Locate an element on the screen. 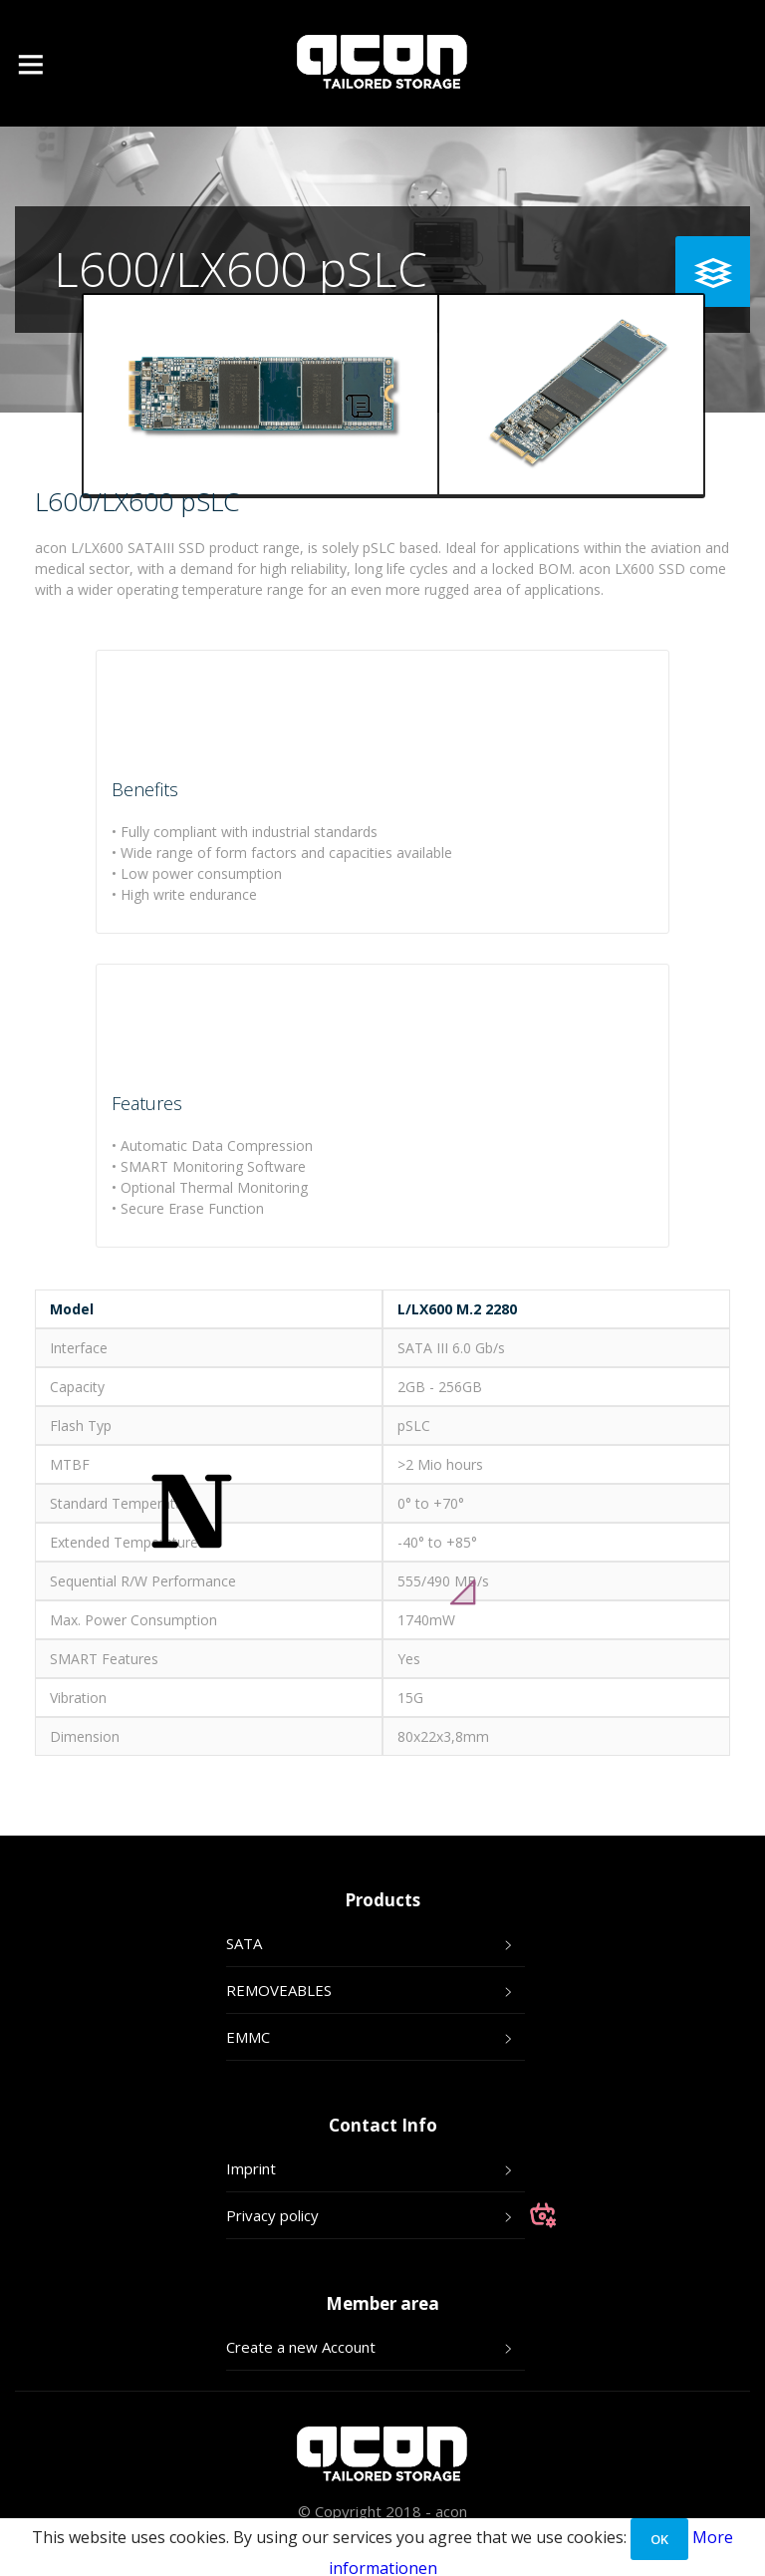 The width and height of the screenshot is (765, 2576). open notion app is located at coordinates (191, 1511).